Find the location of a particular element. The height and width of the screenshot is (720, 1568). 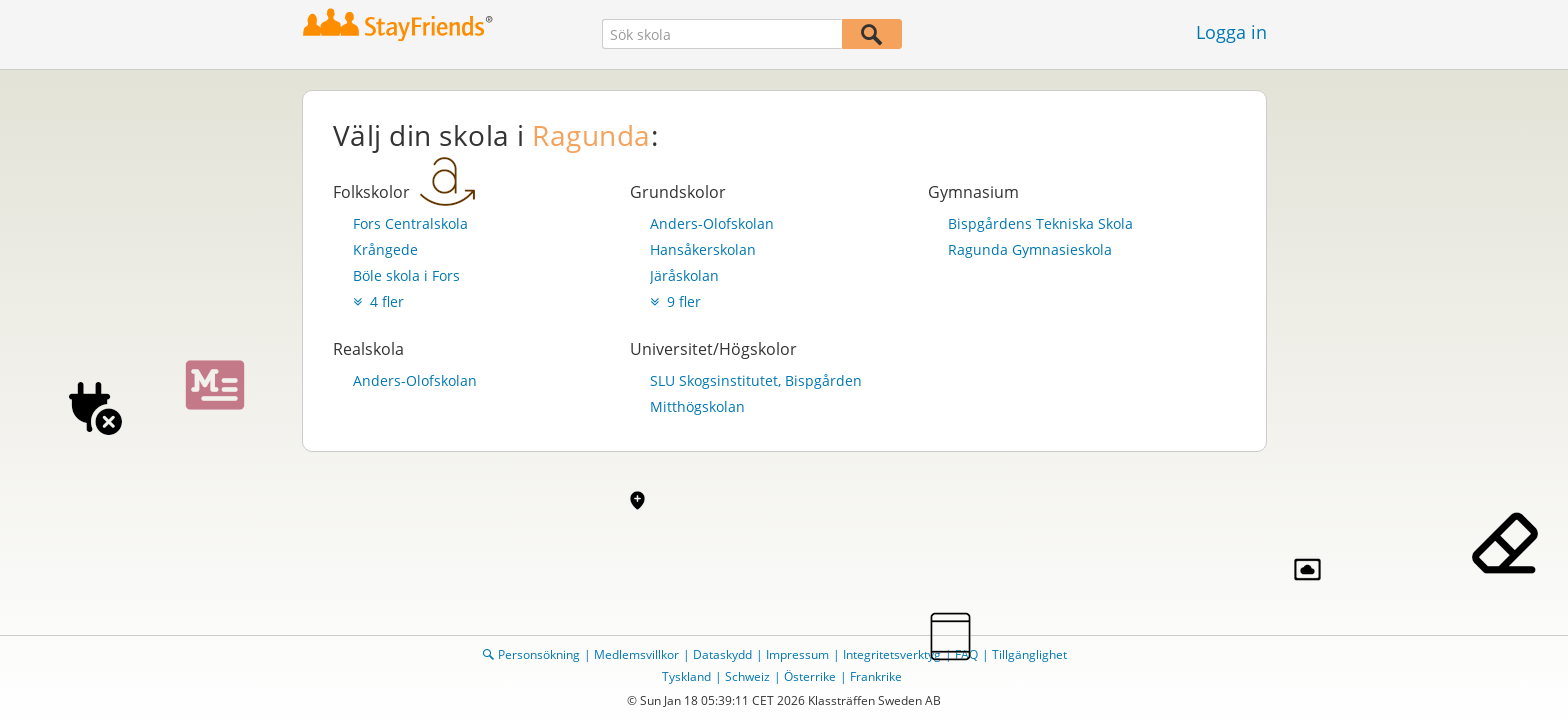

add a new location pin is located at coordinates (637, 500).